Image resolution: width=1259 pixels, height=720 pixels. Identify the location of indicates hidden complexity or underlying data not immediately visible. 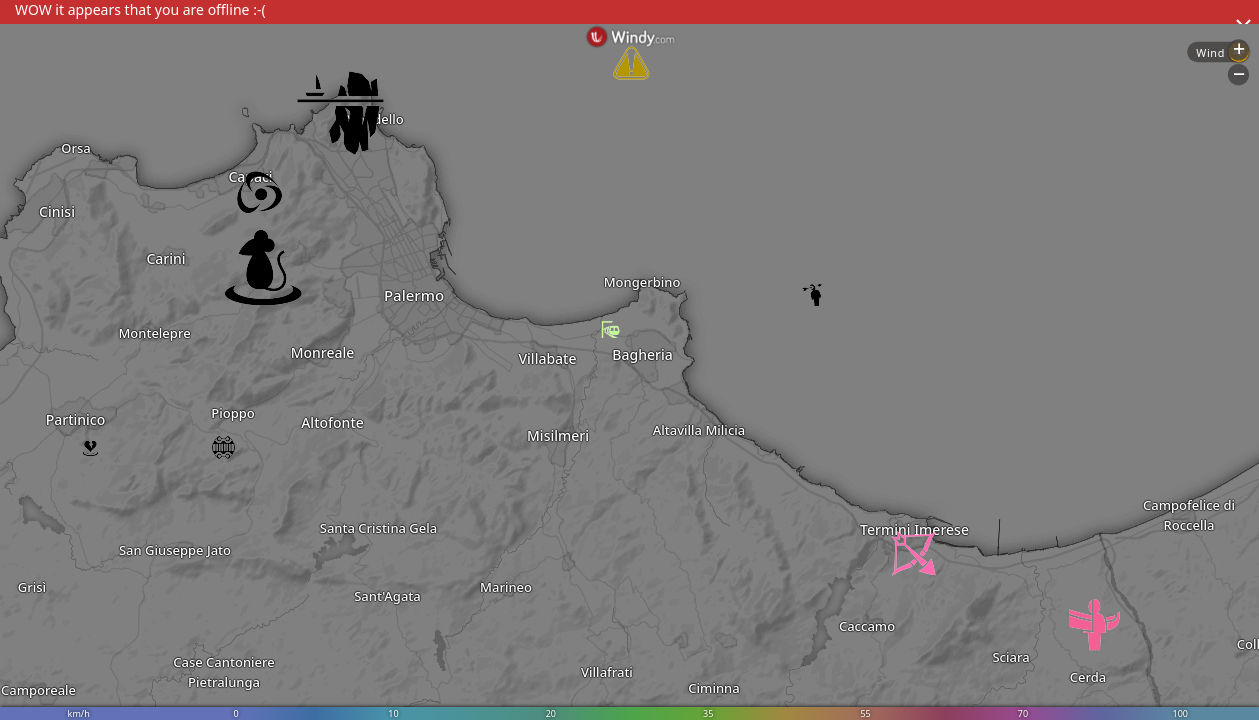
(340, 112).